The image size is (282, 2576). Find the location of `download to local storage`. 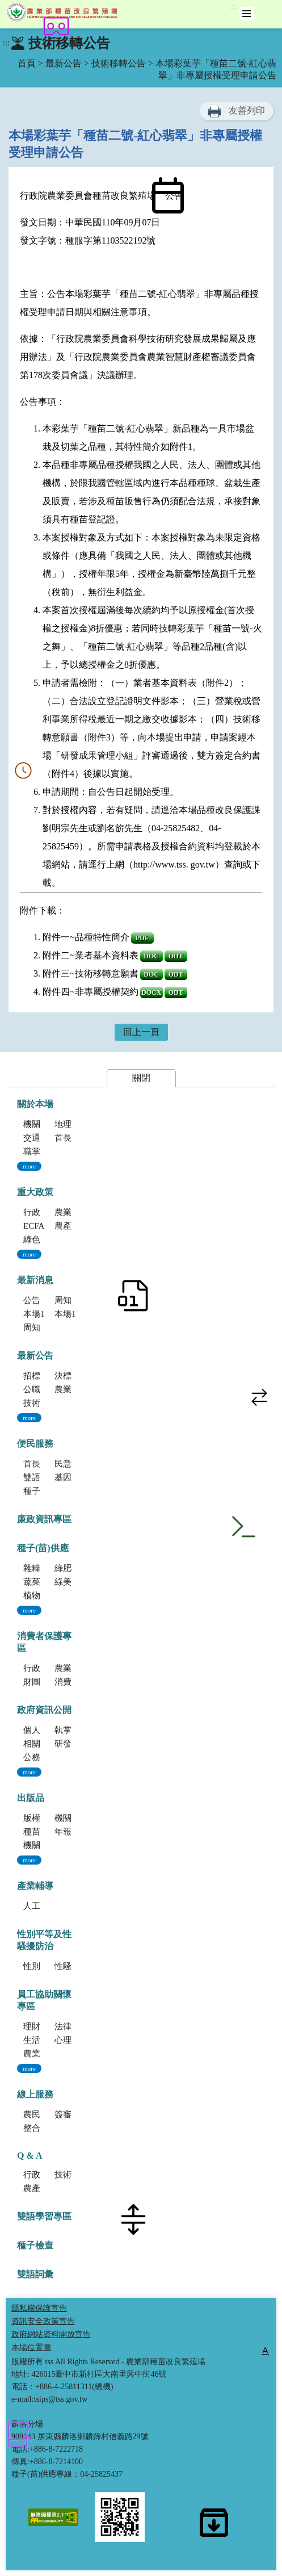

download to local storage is located at coordinates (214, 2523).